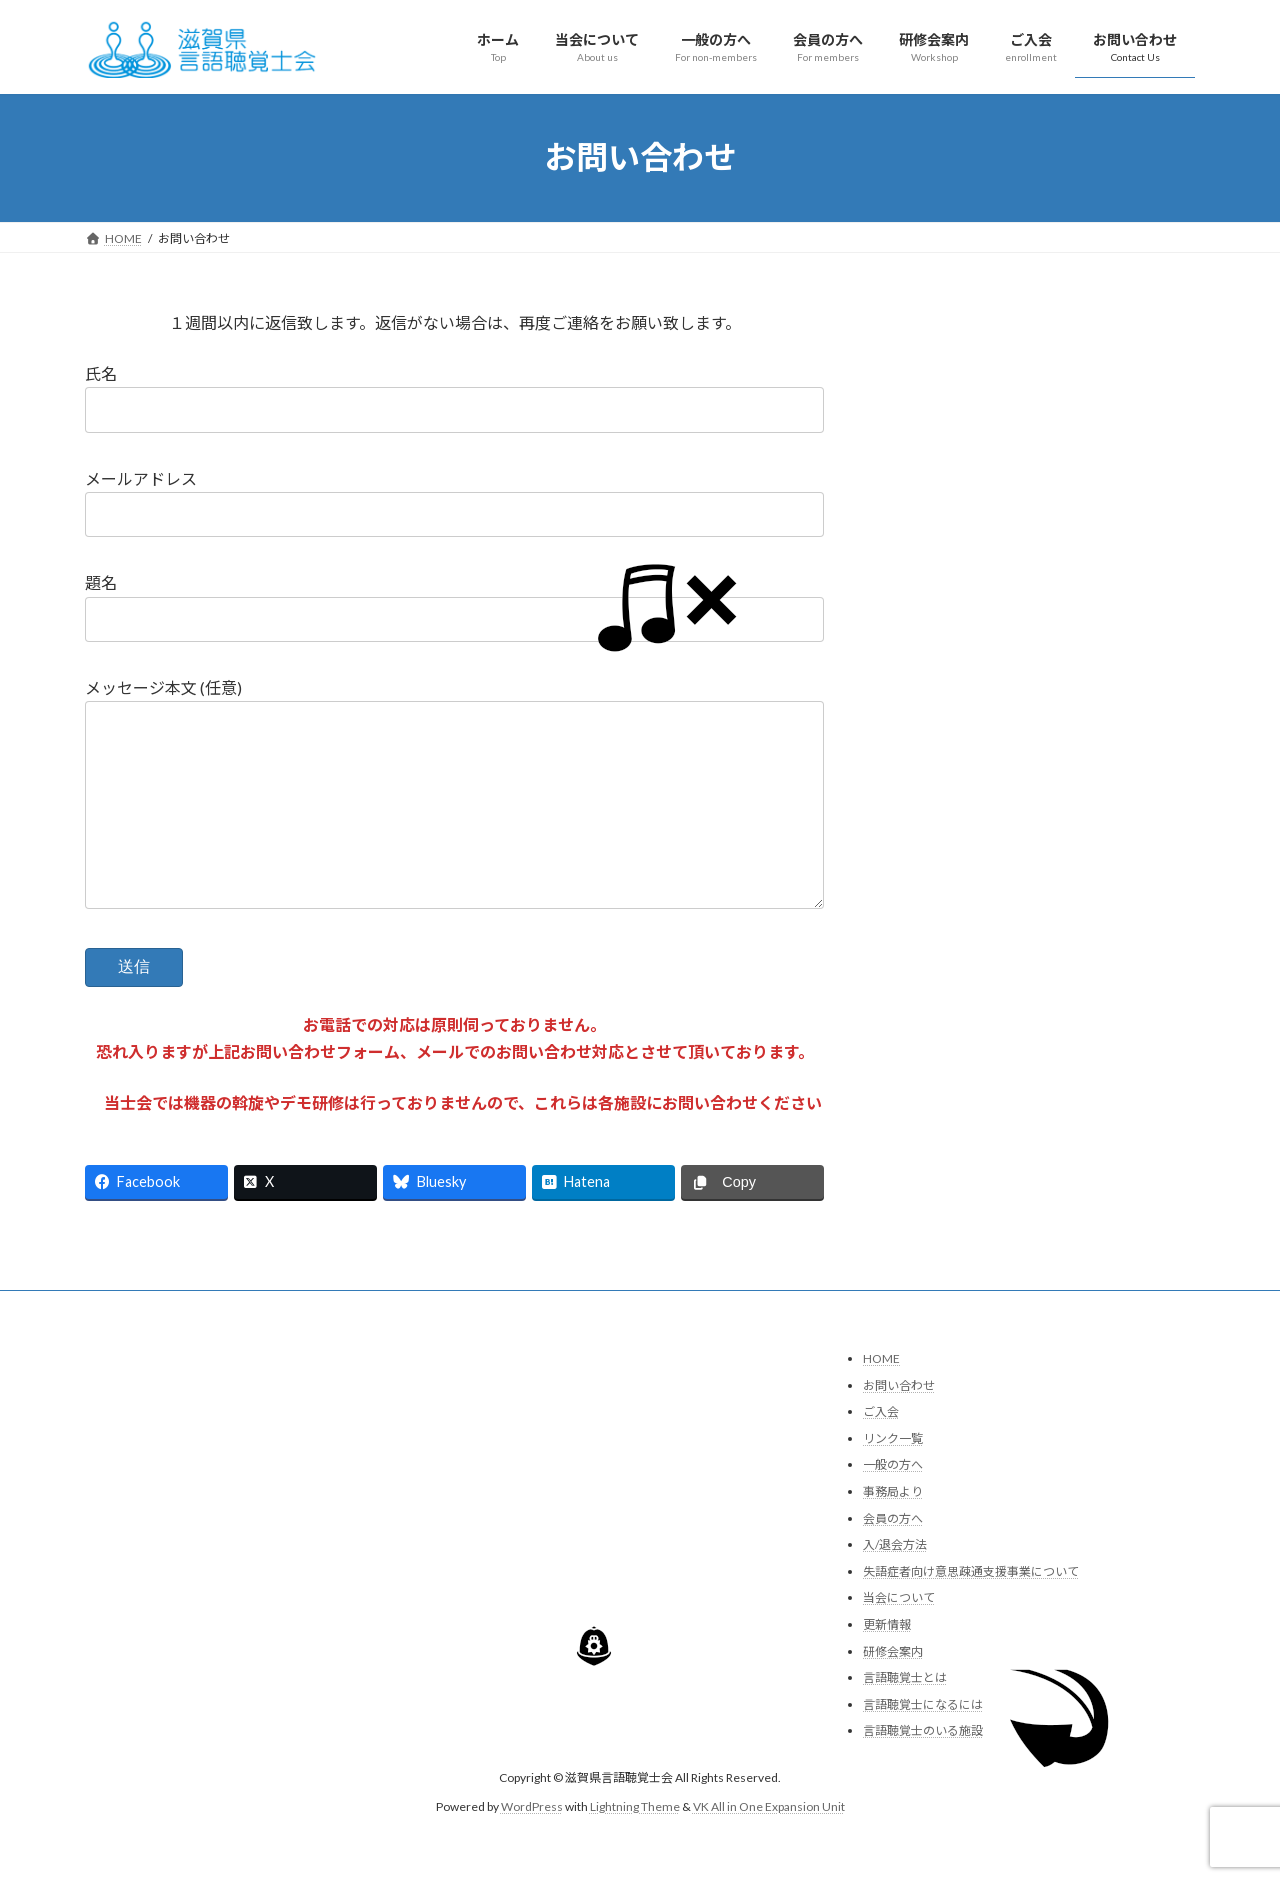 This screenshot has width=1280, height=1881. Describe the element at coordinates (670, 600) in the screenshot. I see `mute music or audio` at that location.